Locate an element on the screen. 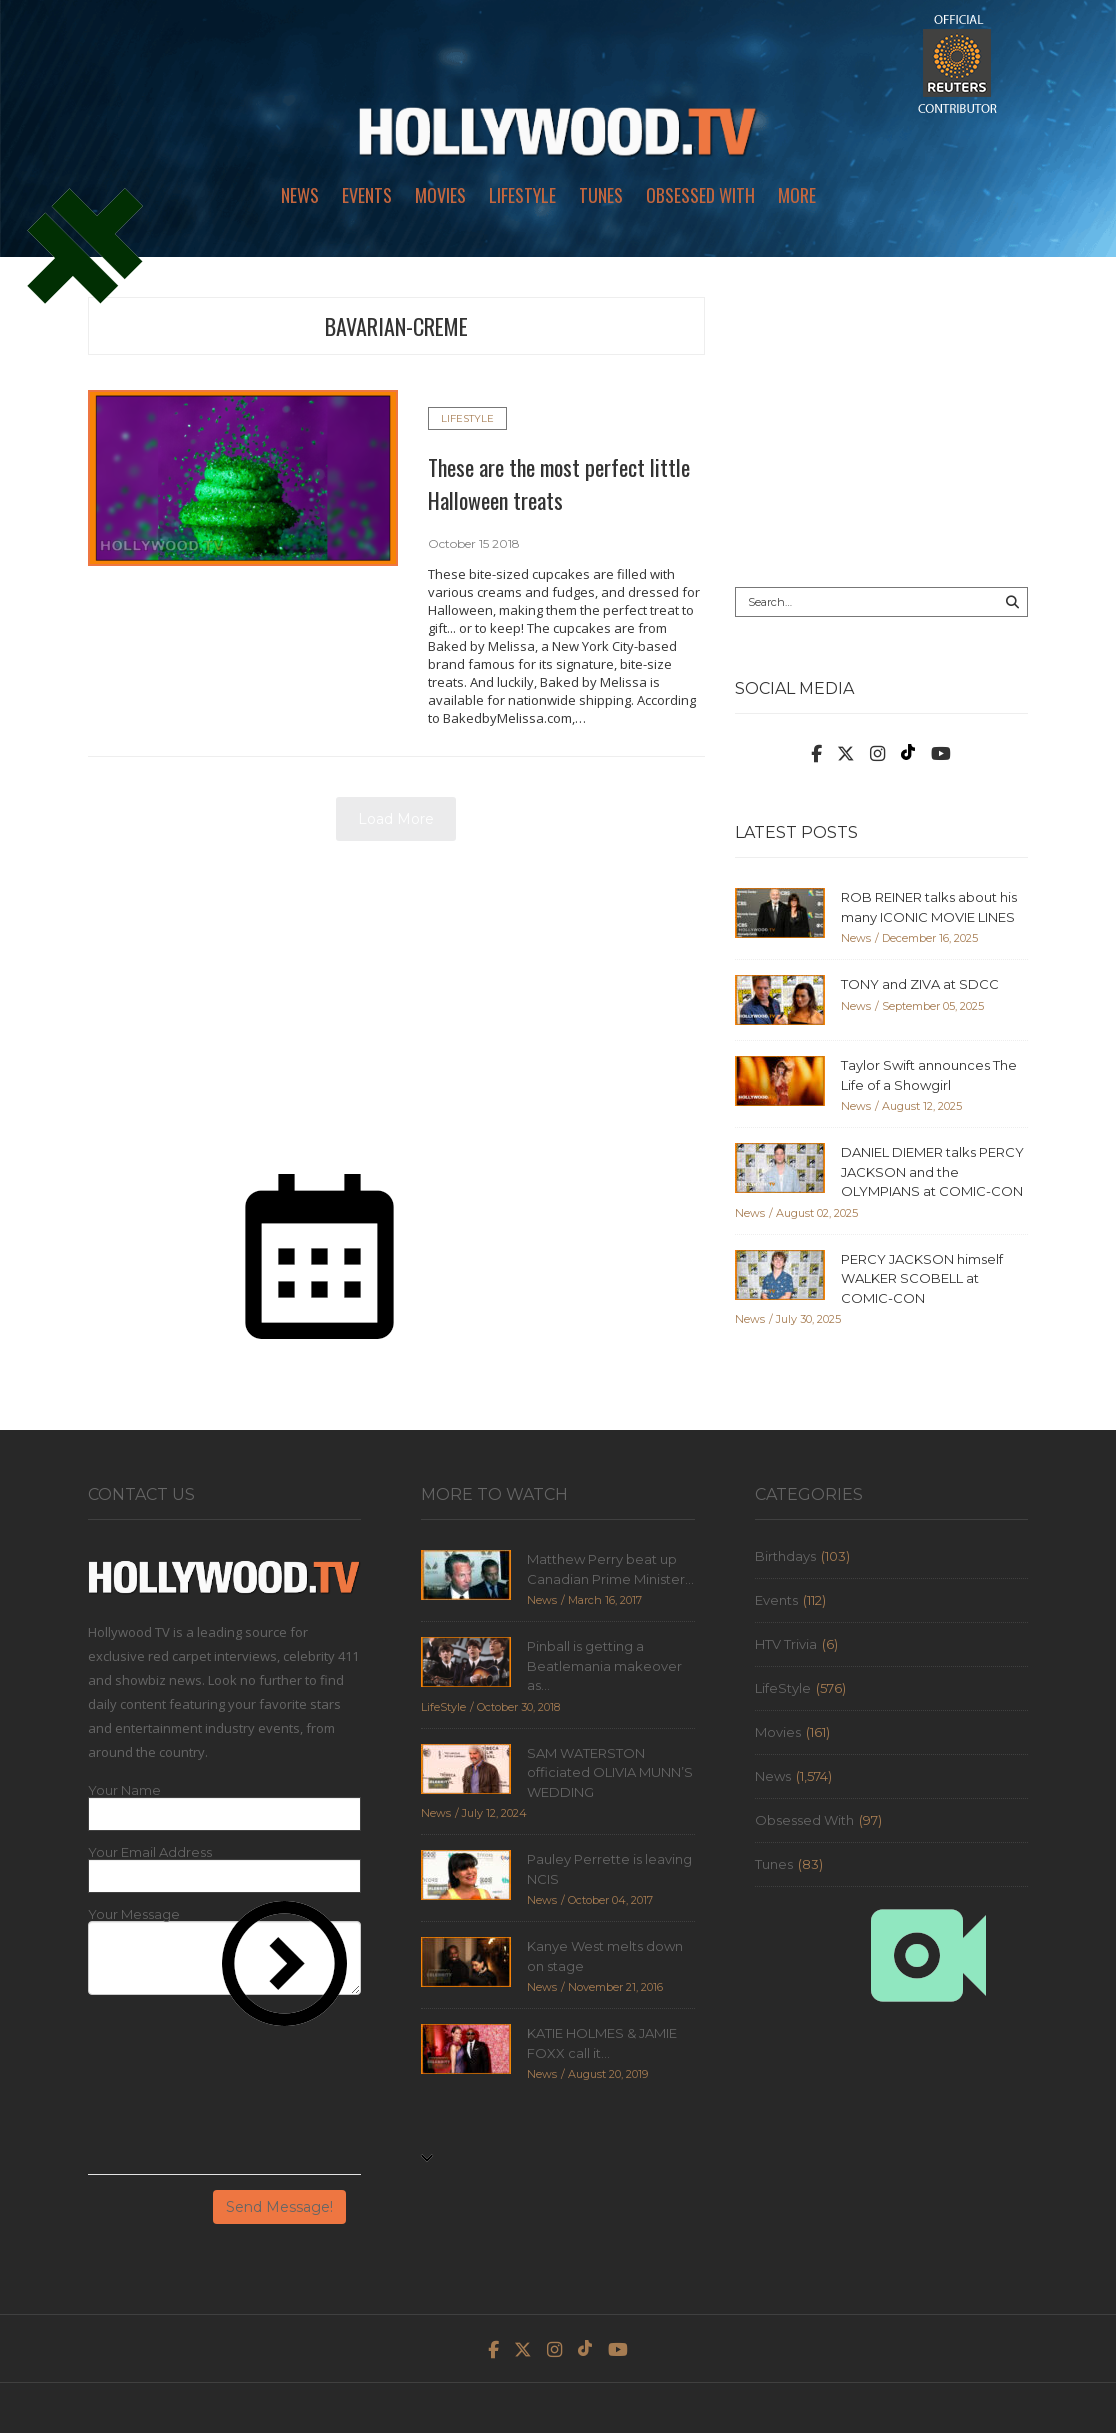 This screenshot has height=2433, width=1116. view calendar or schedule is located at coordinates (319, 1256).